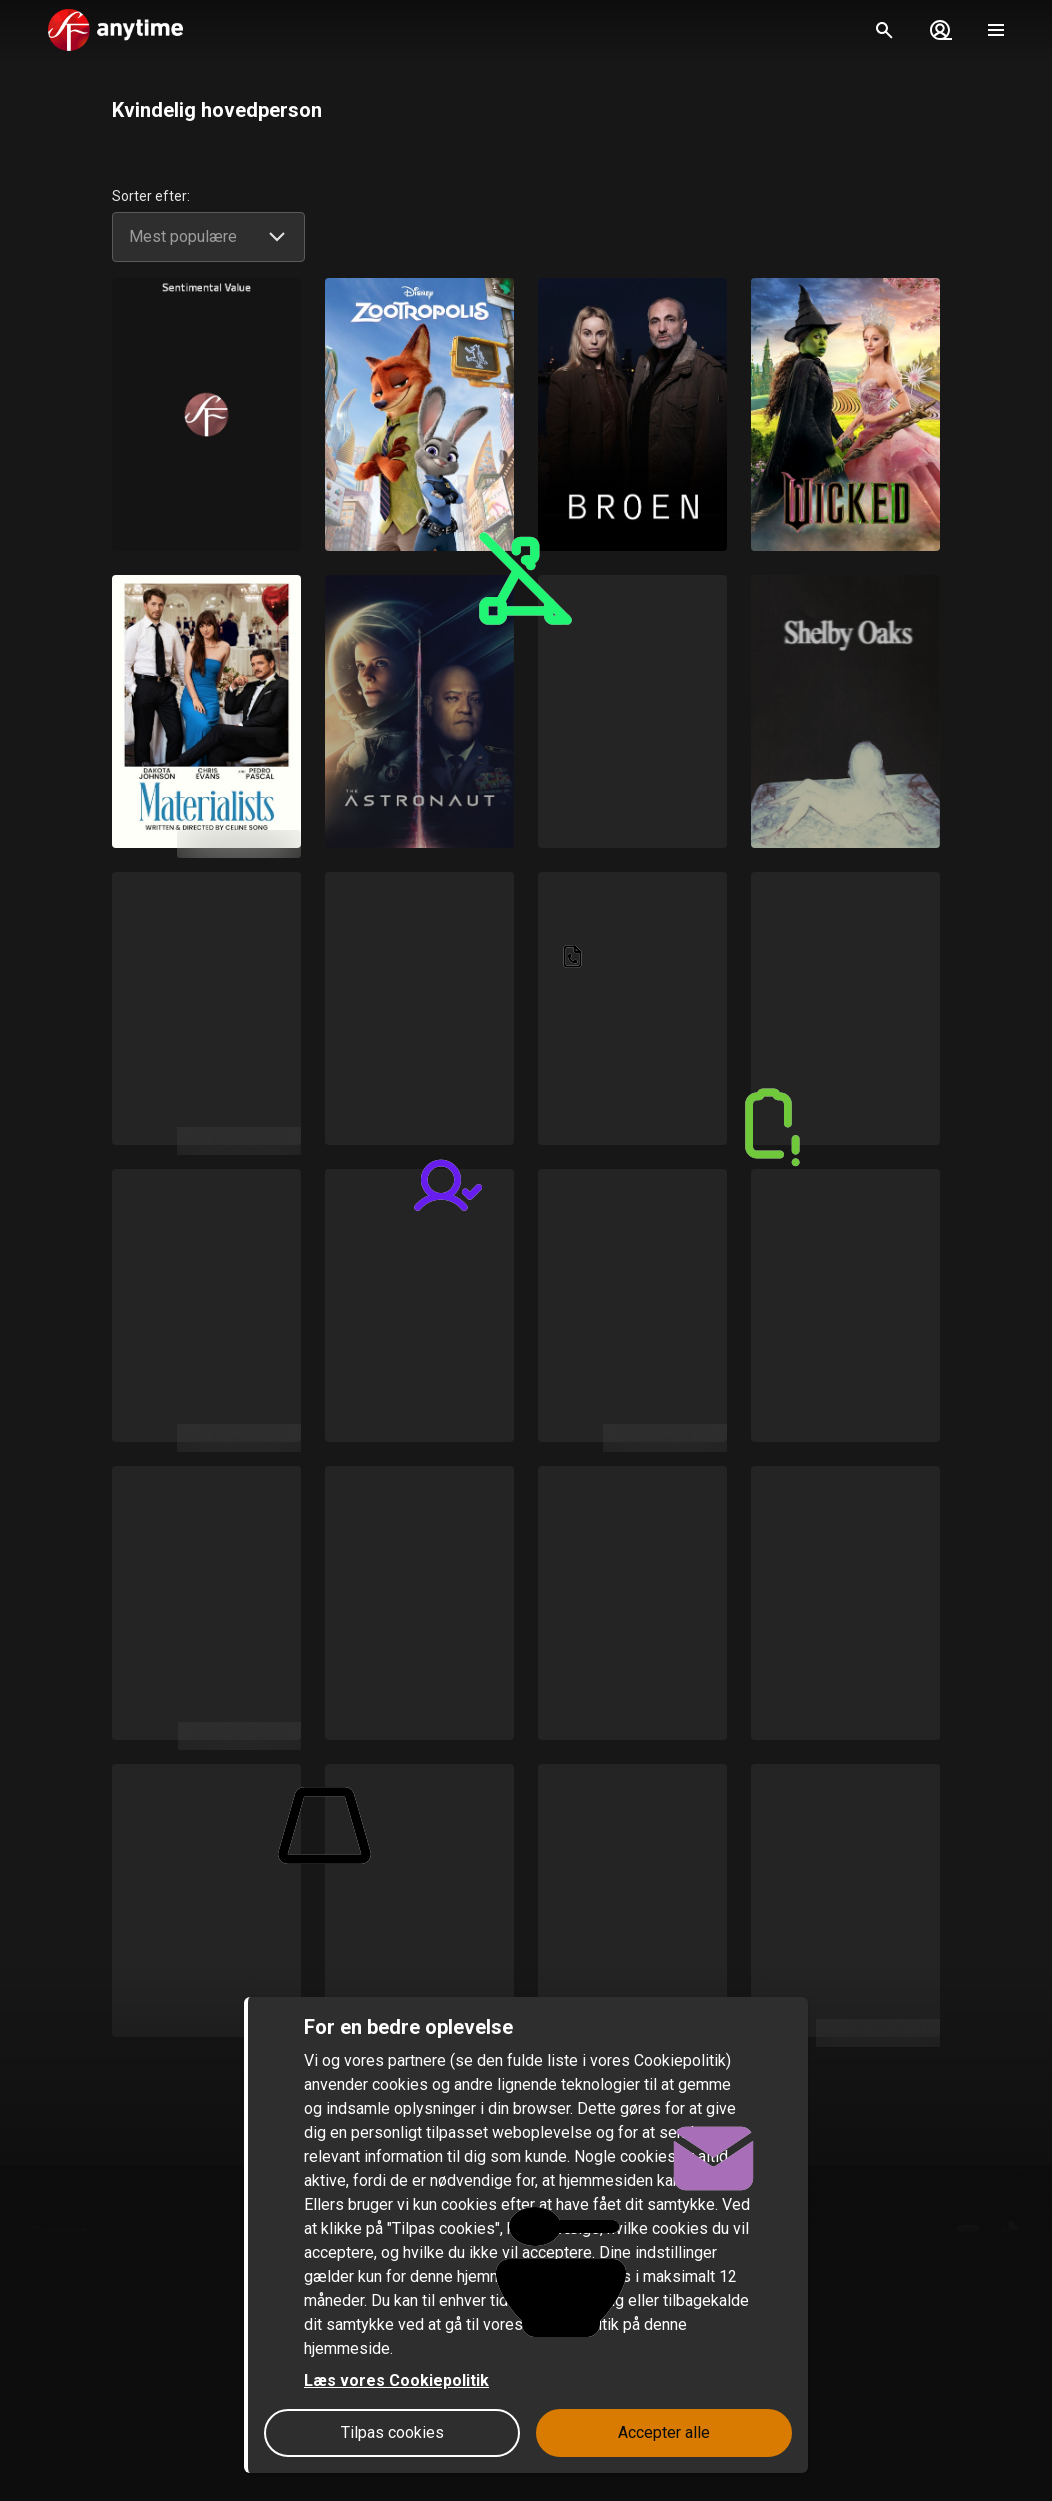  I want to click on access food or dining options, so click(561, 2272).